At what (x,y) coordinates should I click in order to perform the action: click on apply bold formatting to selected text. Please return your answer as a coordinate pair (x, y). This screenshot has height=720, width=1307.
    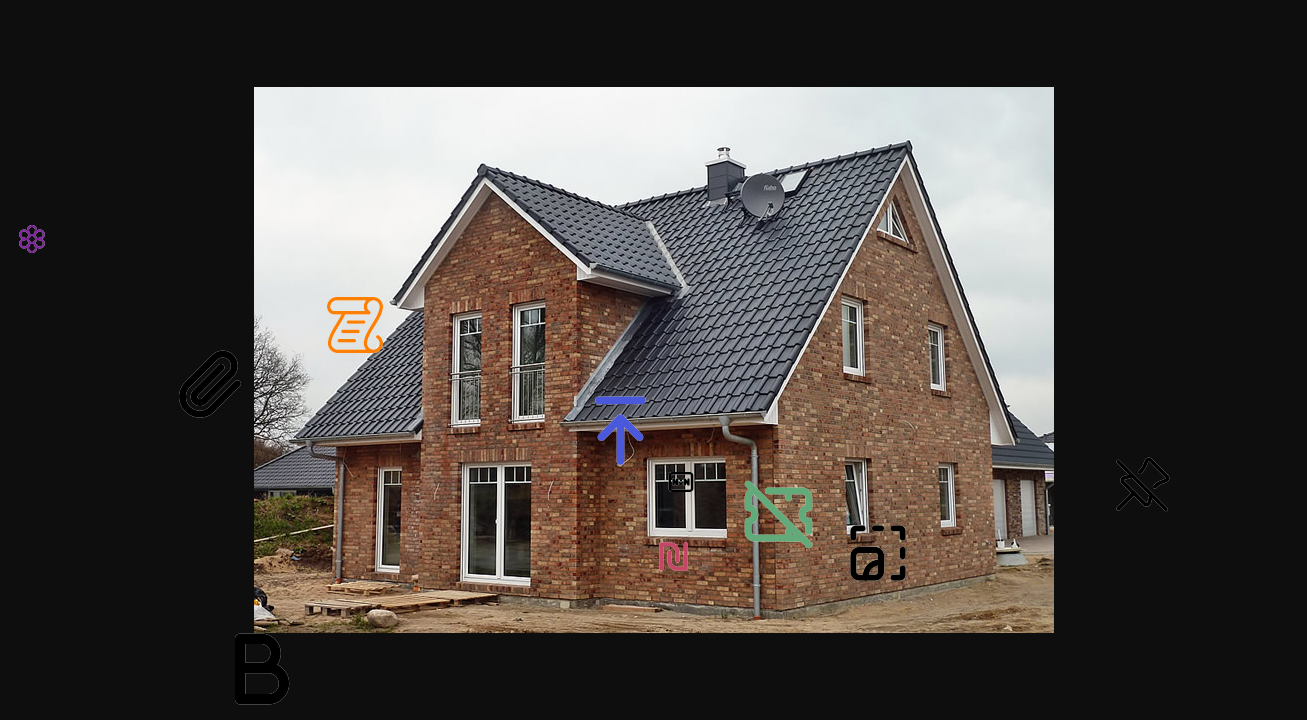
    Looking at the image, I should click on (260, 669).